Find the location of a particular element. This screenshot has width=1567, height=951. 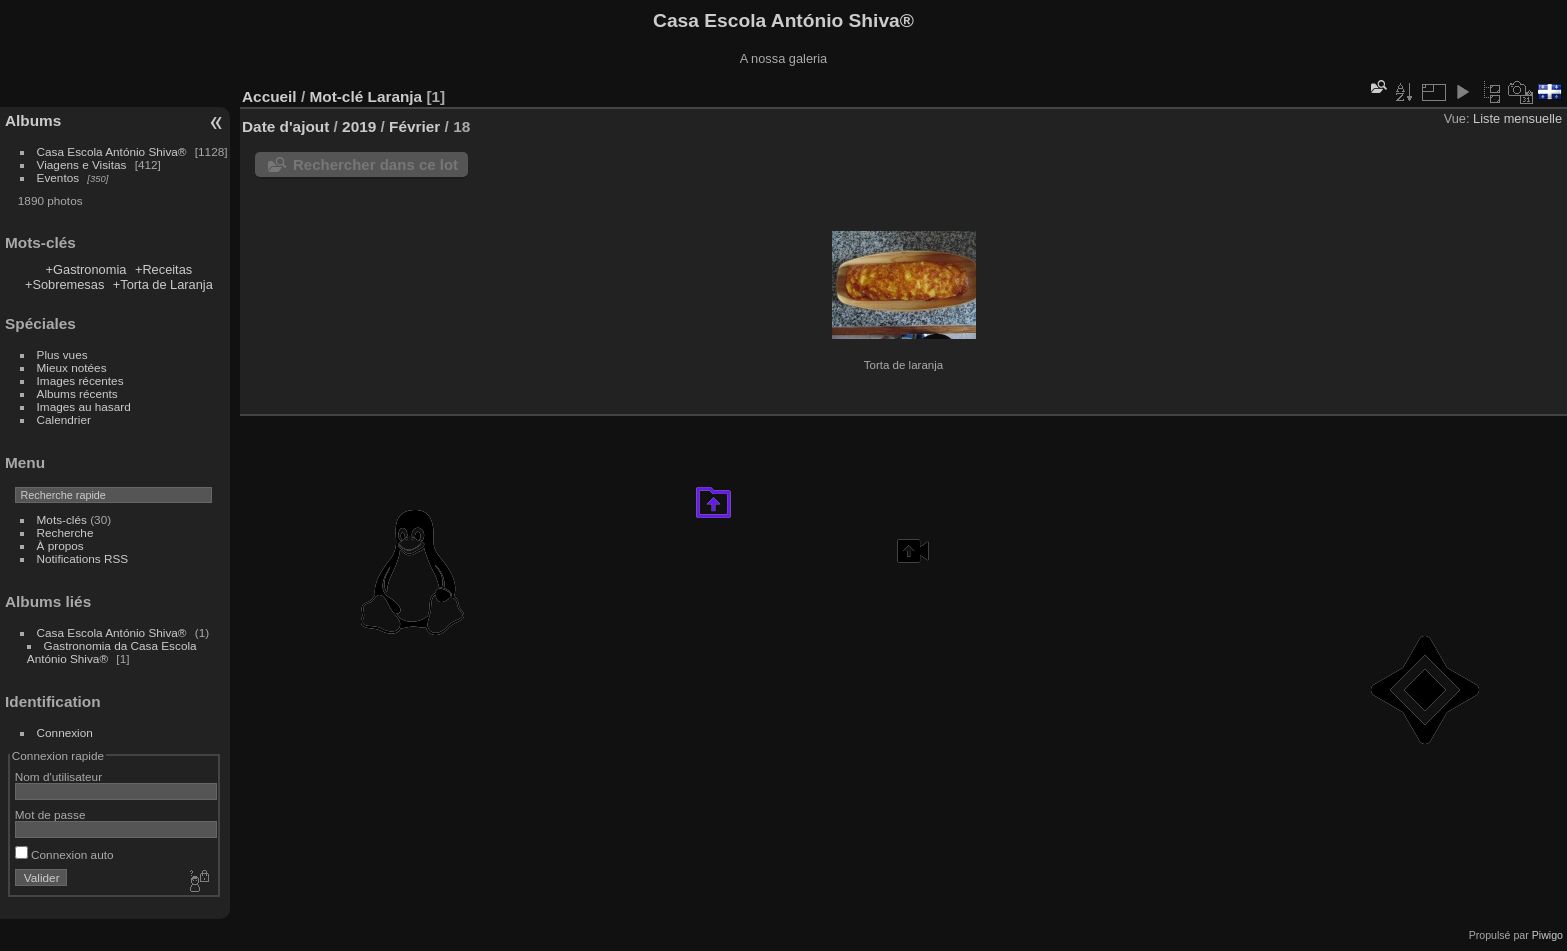

upload files to a folder is located at coordinates (713, 502).